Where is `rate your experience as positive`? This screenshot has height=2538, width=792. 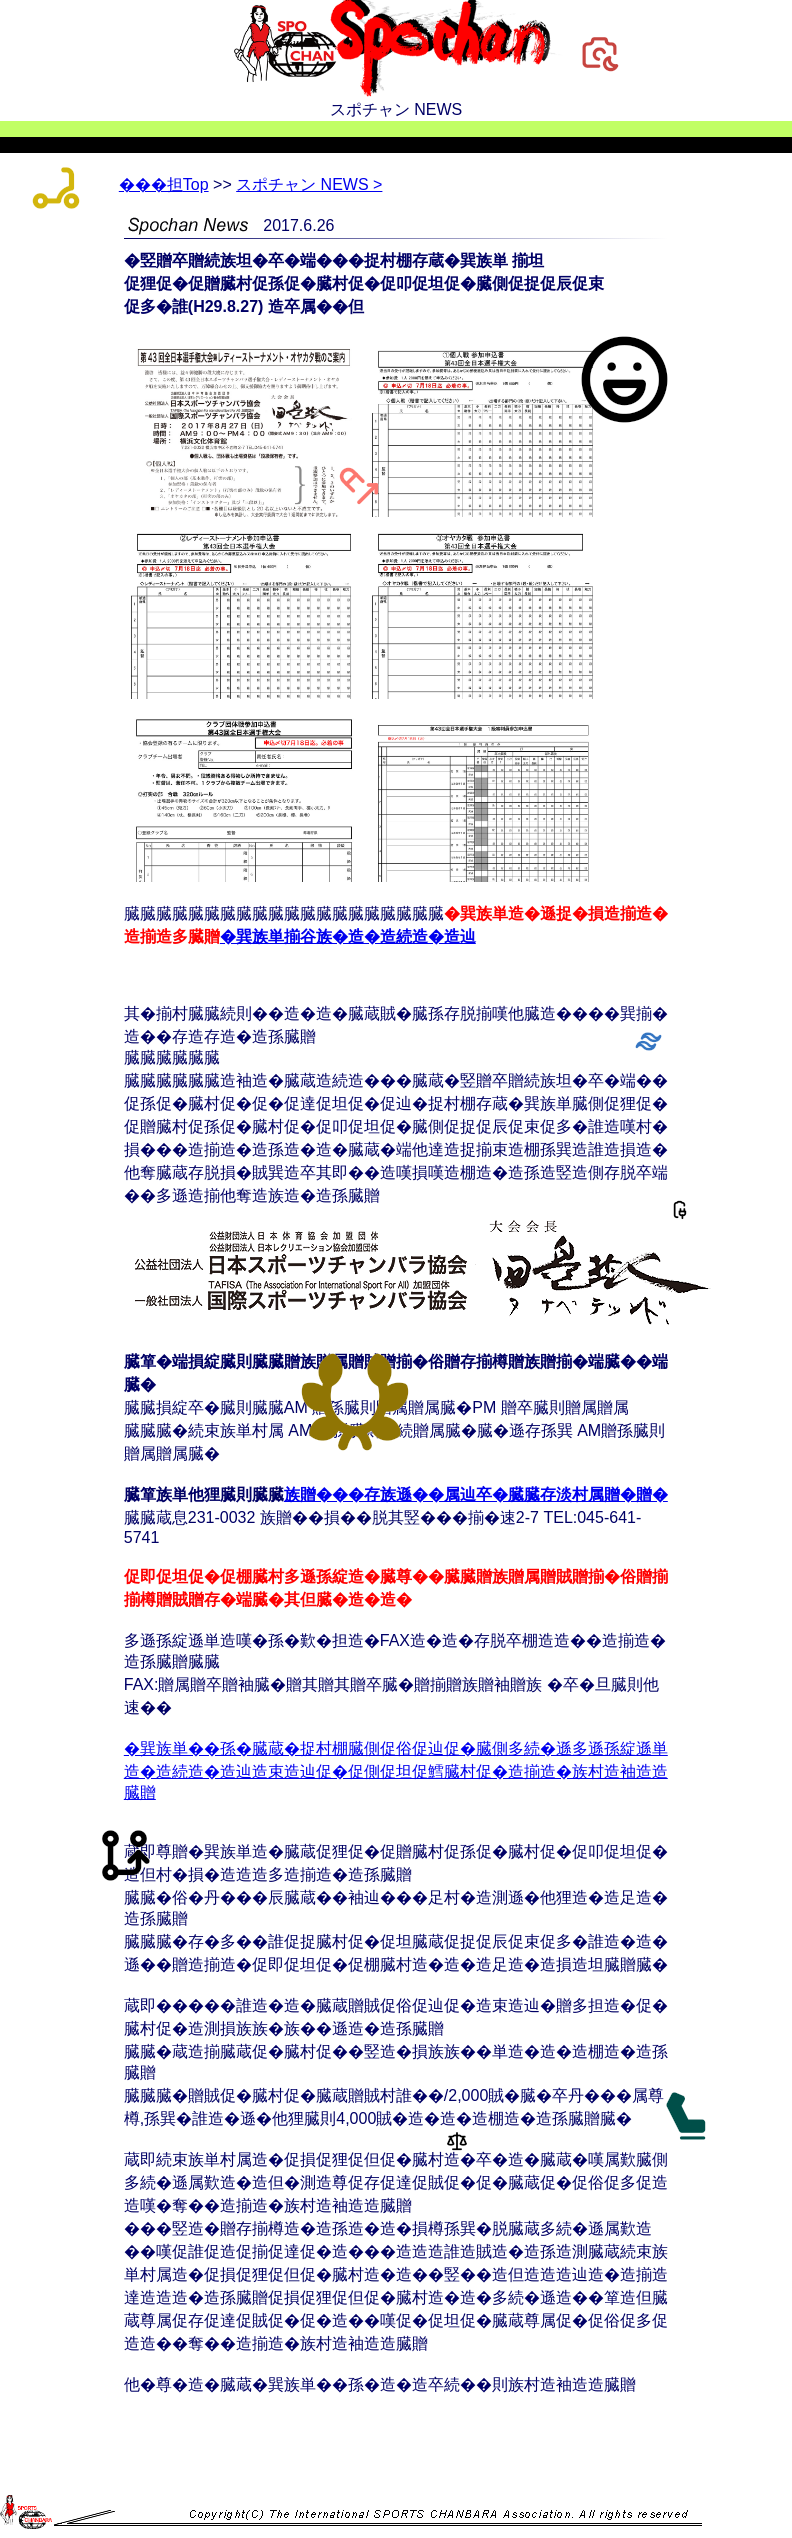
rate your experience as positive is located at coordinates (624, 379).